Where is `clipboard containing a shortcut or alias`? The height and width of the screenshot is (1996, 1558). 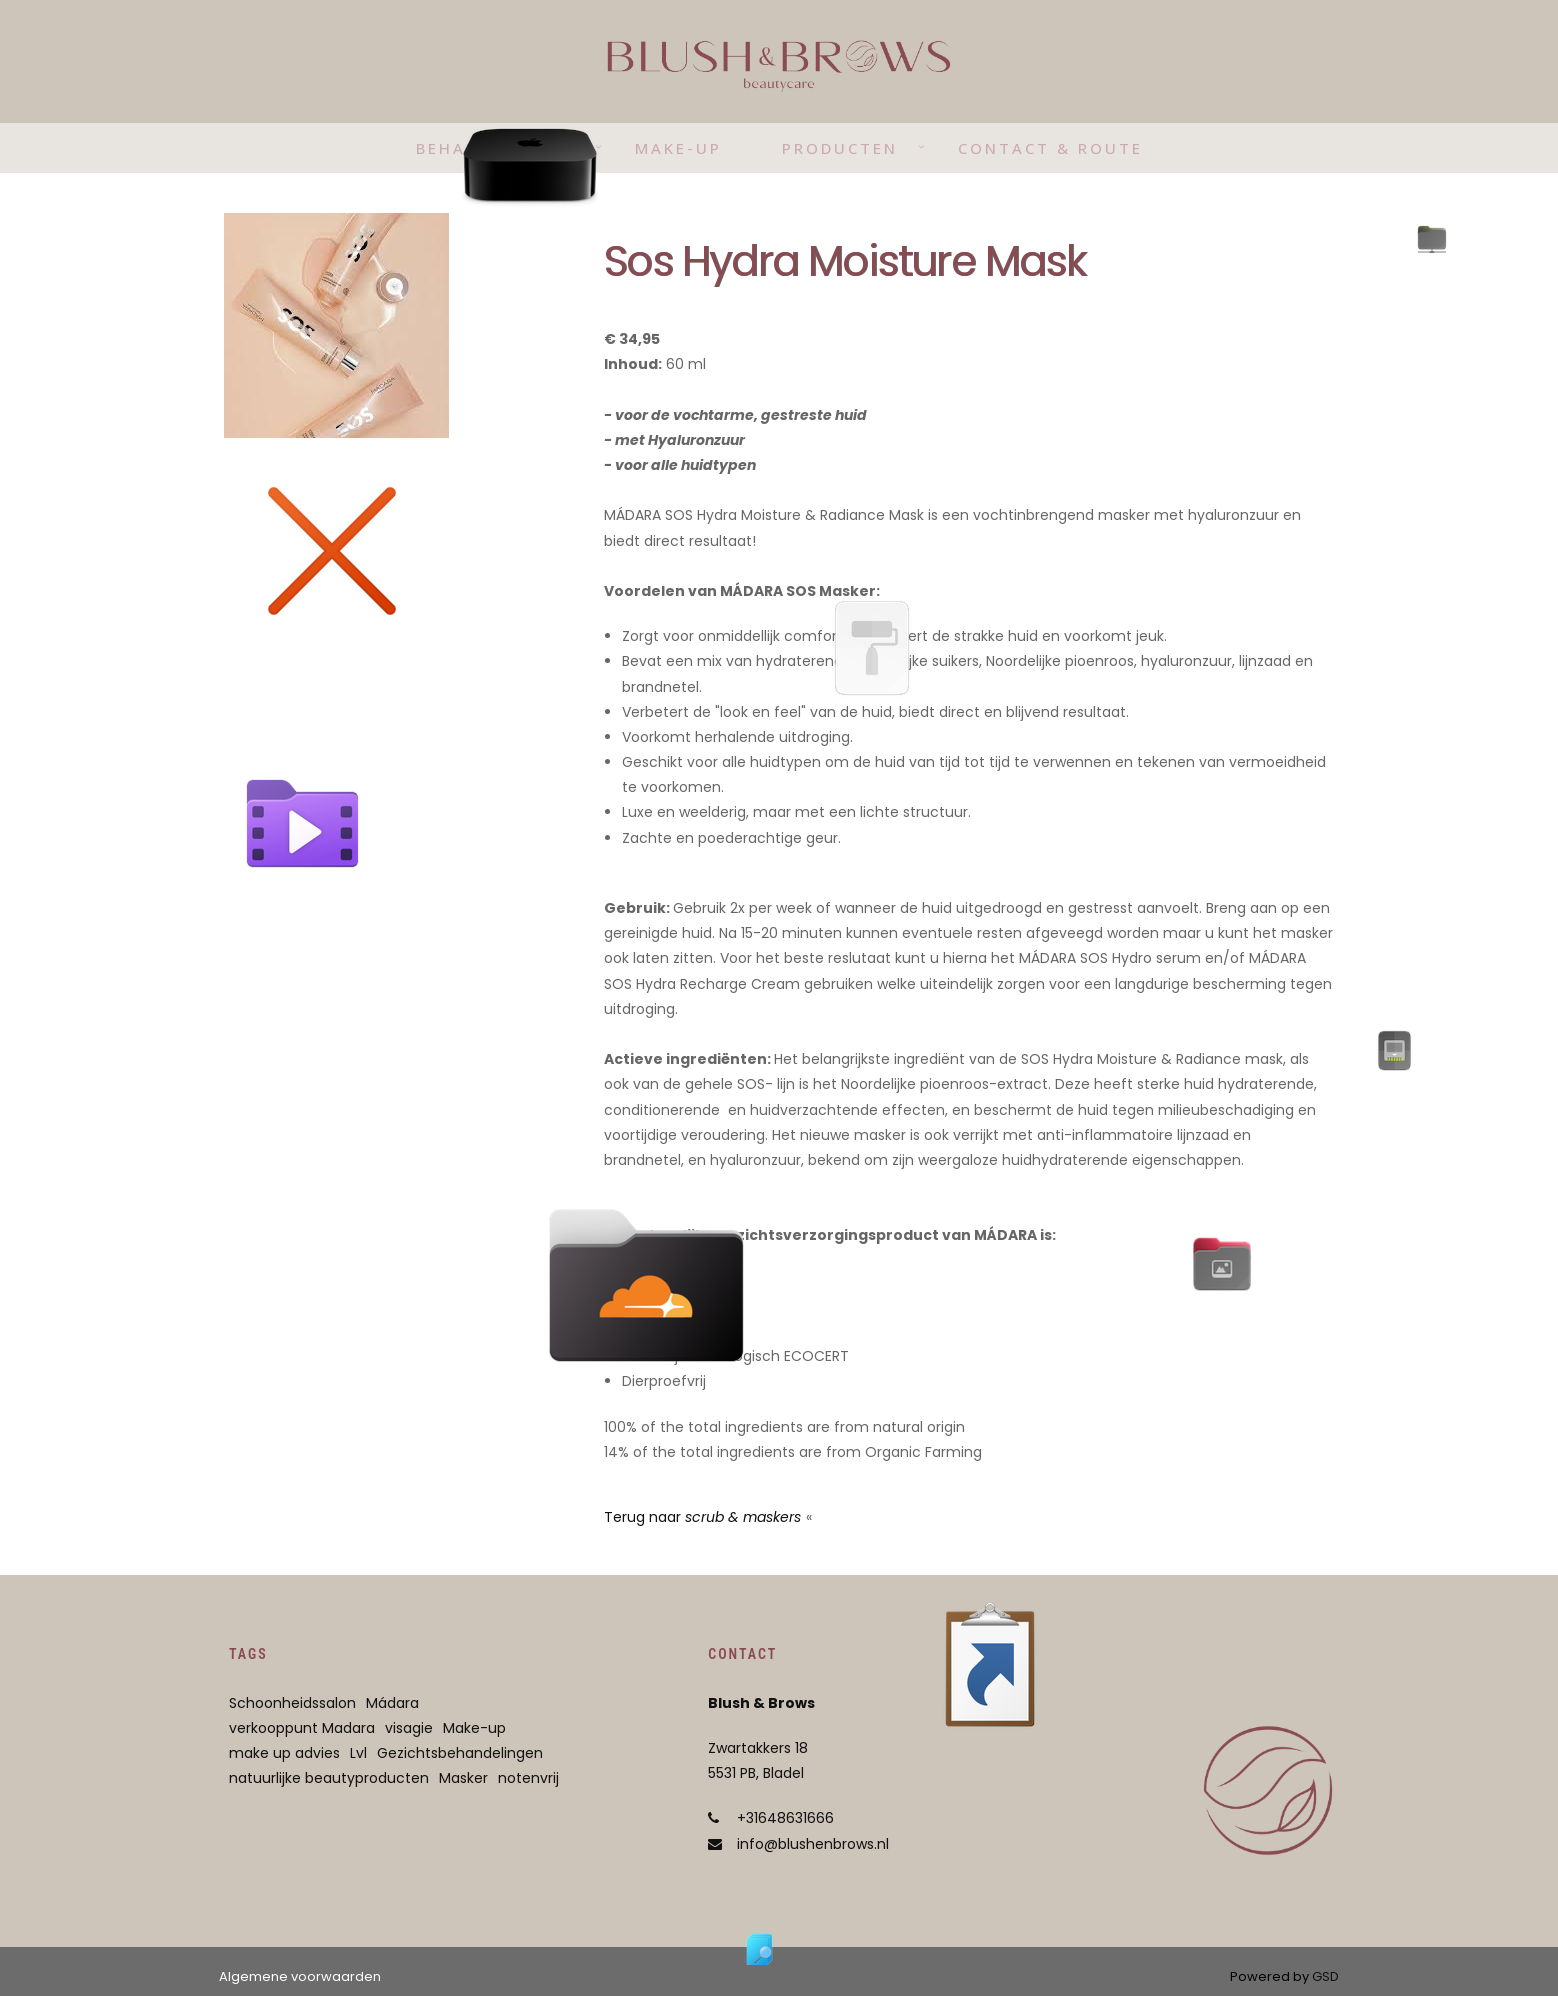
clipboard containing a shortcut or alias is located at coordinates (990, 1665).